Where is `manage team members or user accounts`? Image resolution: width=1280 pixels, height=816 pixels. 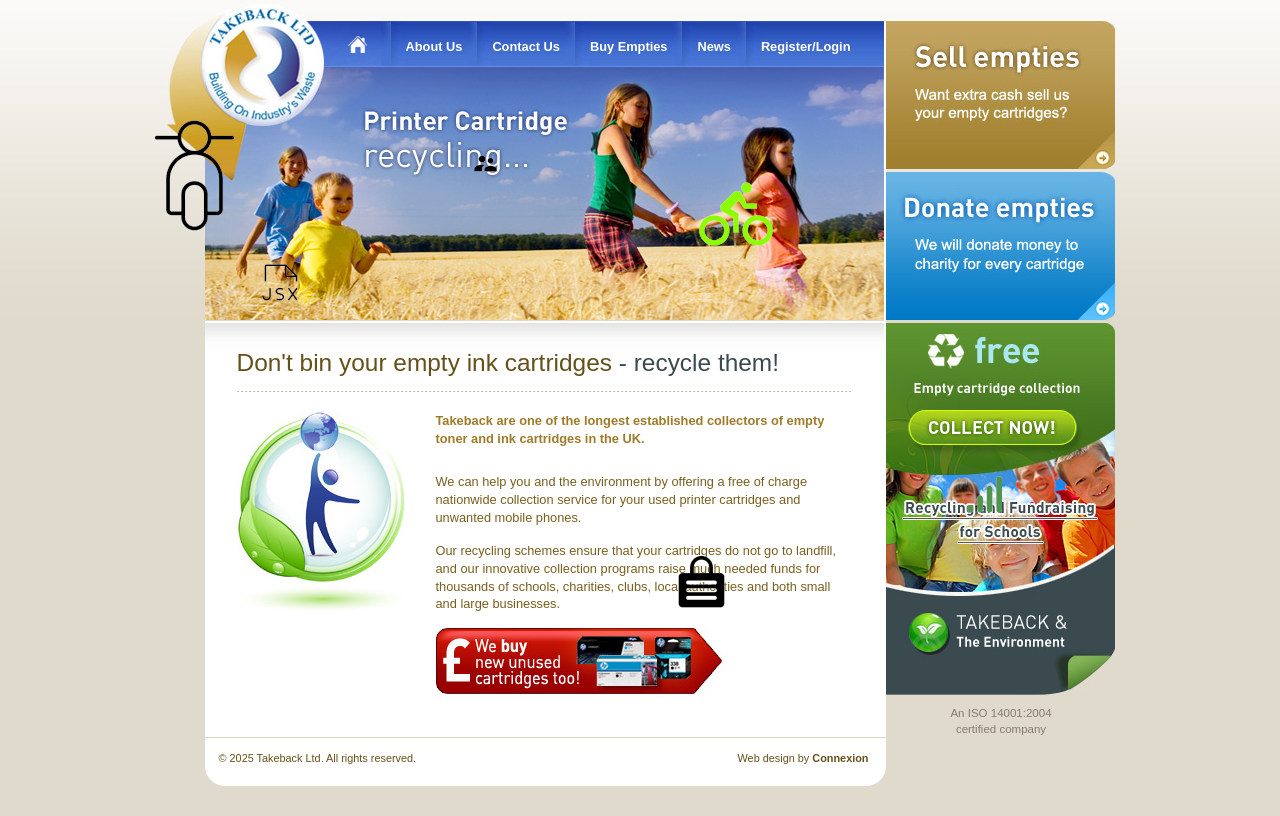
manage team members or user accounts is located at coordinates (485, 163).